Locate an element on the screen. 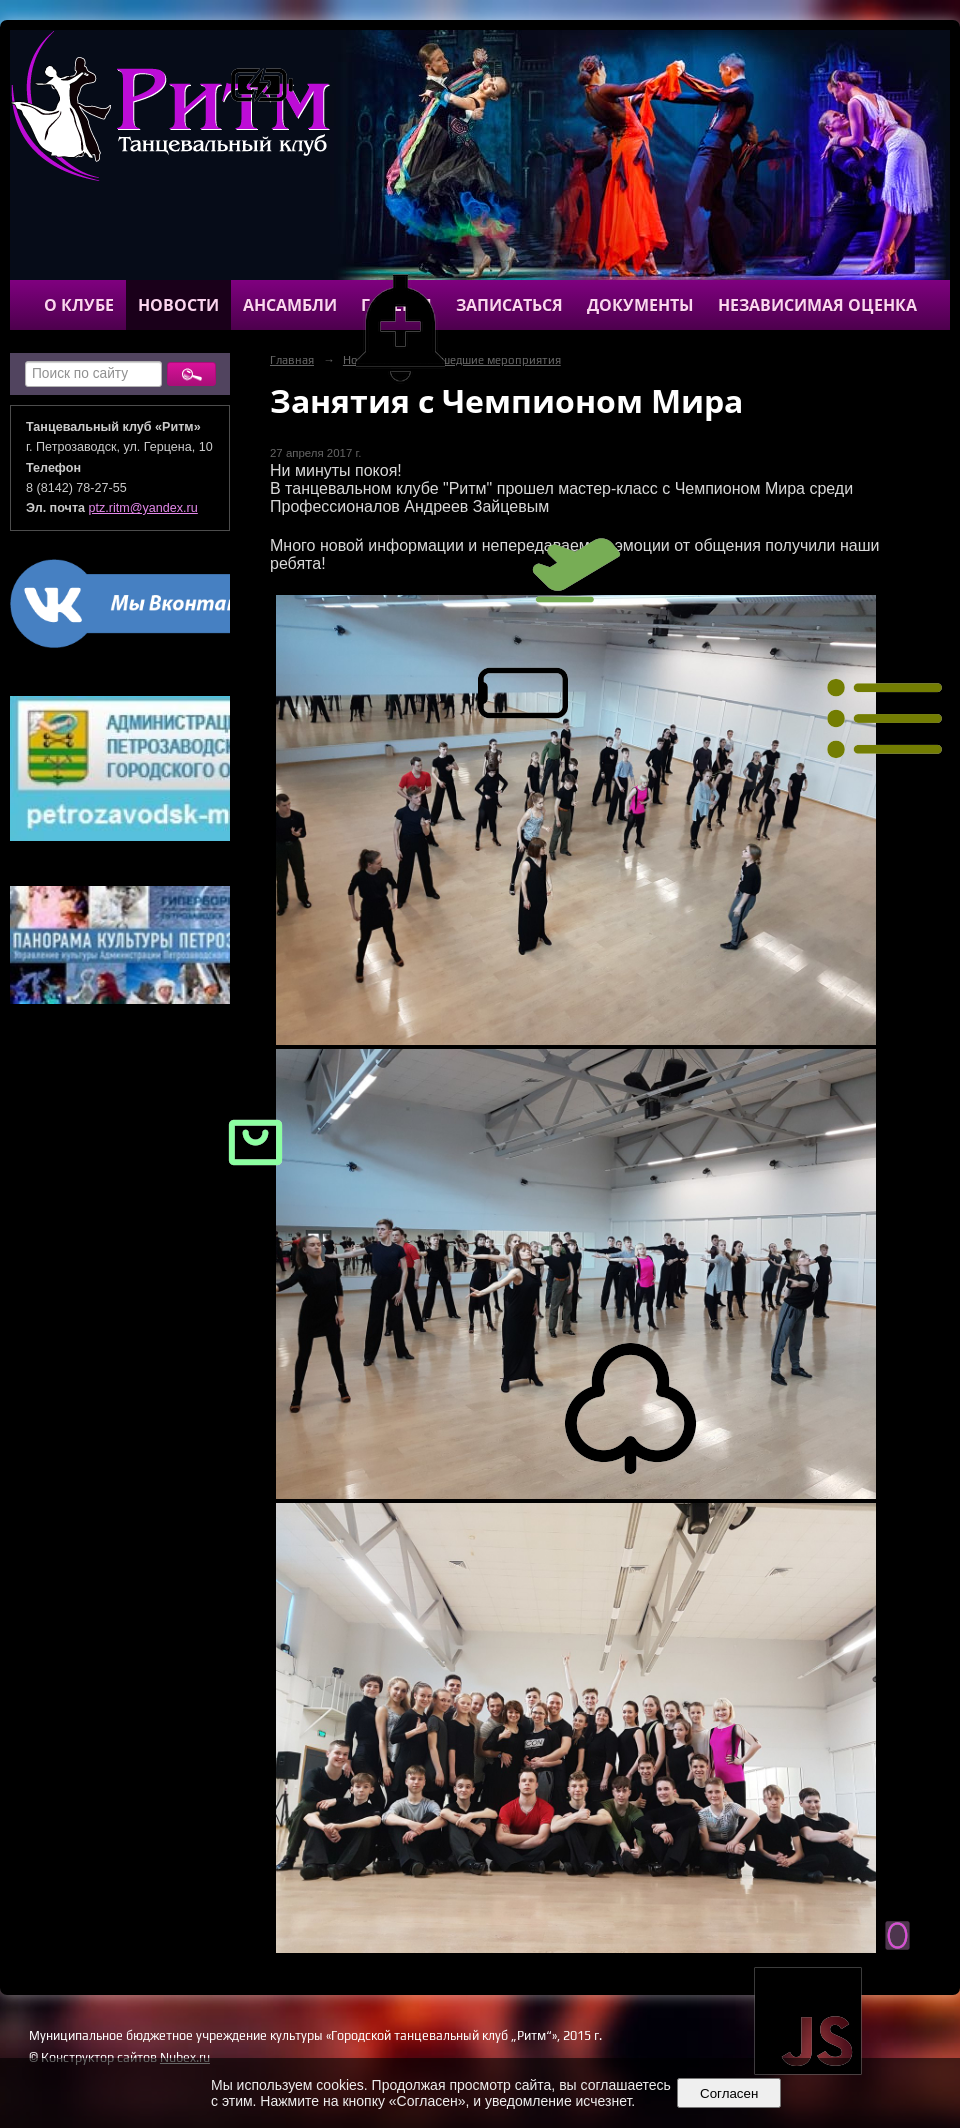 Image resolution: width=960 pixels, height=2128 pixels. view your shopping bag is located at coordinates (255, 1142).